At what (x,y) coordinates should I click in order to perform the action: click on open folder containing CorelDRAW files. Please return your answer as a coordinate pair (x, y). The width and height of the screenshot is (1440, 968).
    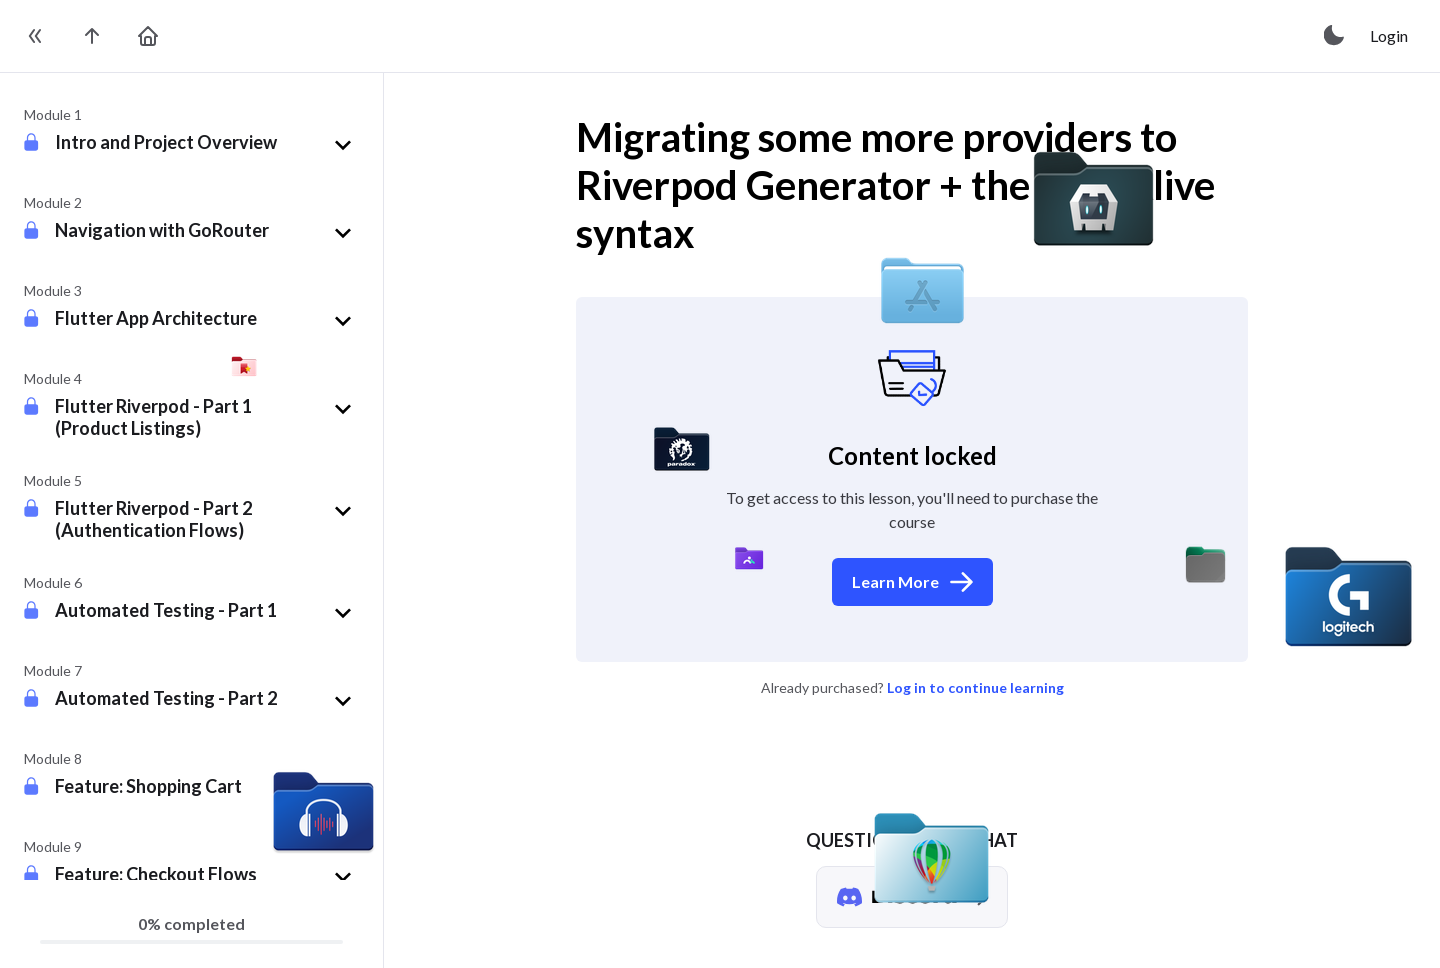
    Looking at the image, I should click on (931, 861).